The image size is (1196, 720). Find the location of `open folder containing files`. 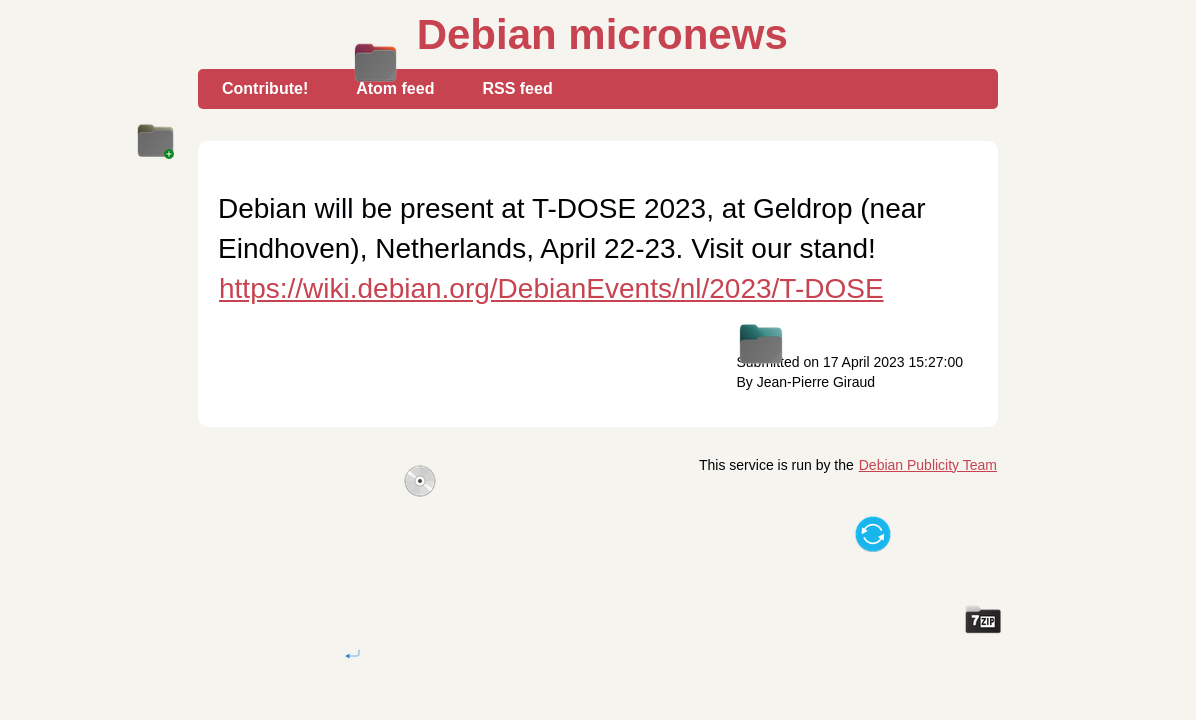

open folder containing files is located at coordinates (761, 344).